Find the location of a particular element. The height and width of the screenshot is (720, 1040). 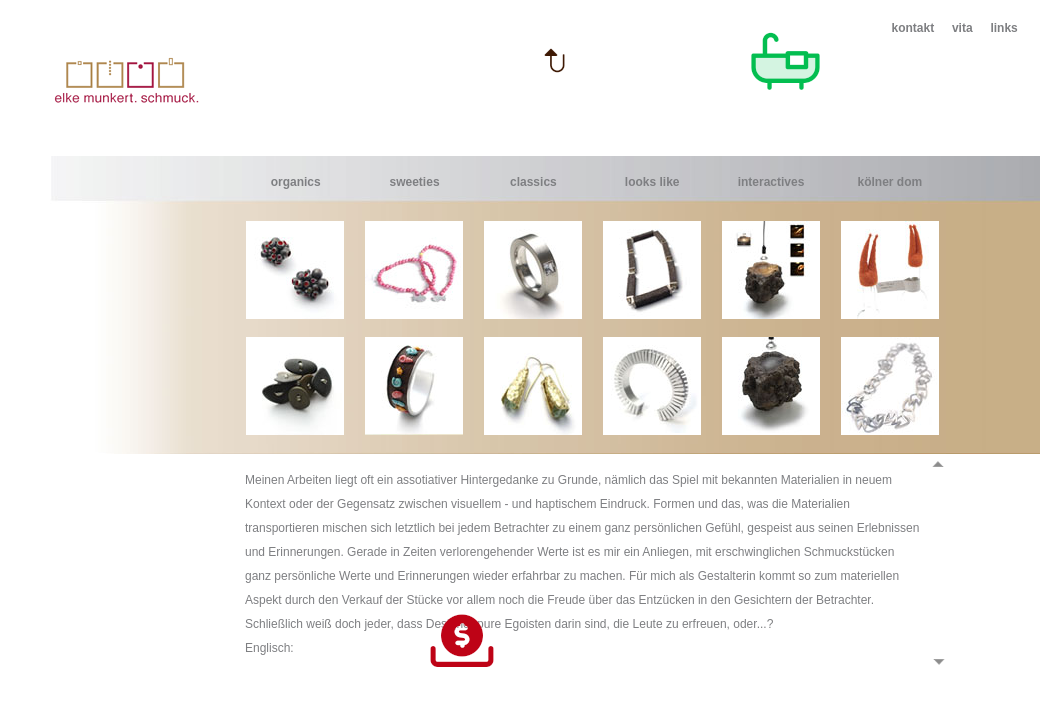

make a donation is located at coordinates (462, 639).